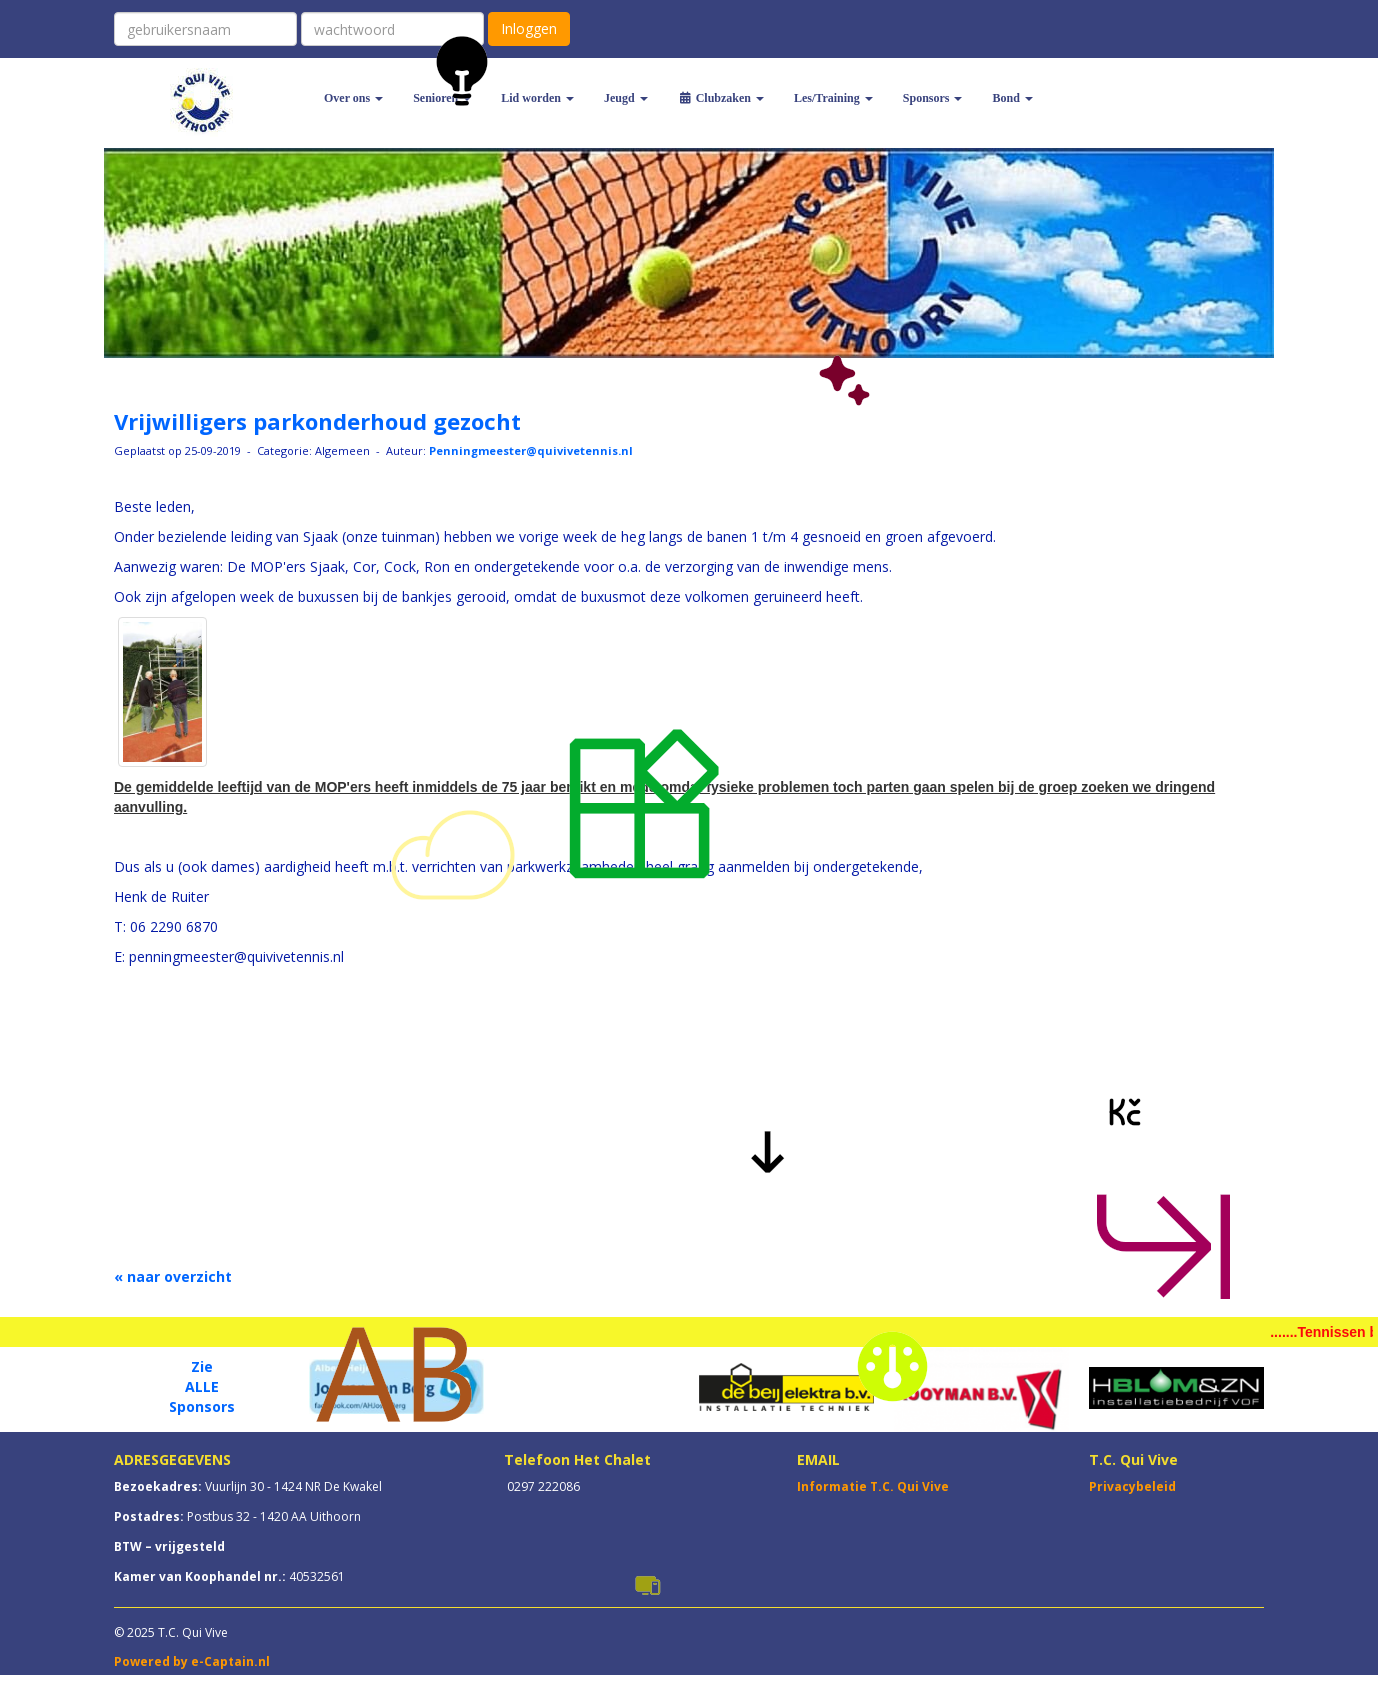 This screenshot has height=1687, width=1378. I want to click on move cursor to next tab stop, so click(1154, 1242).